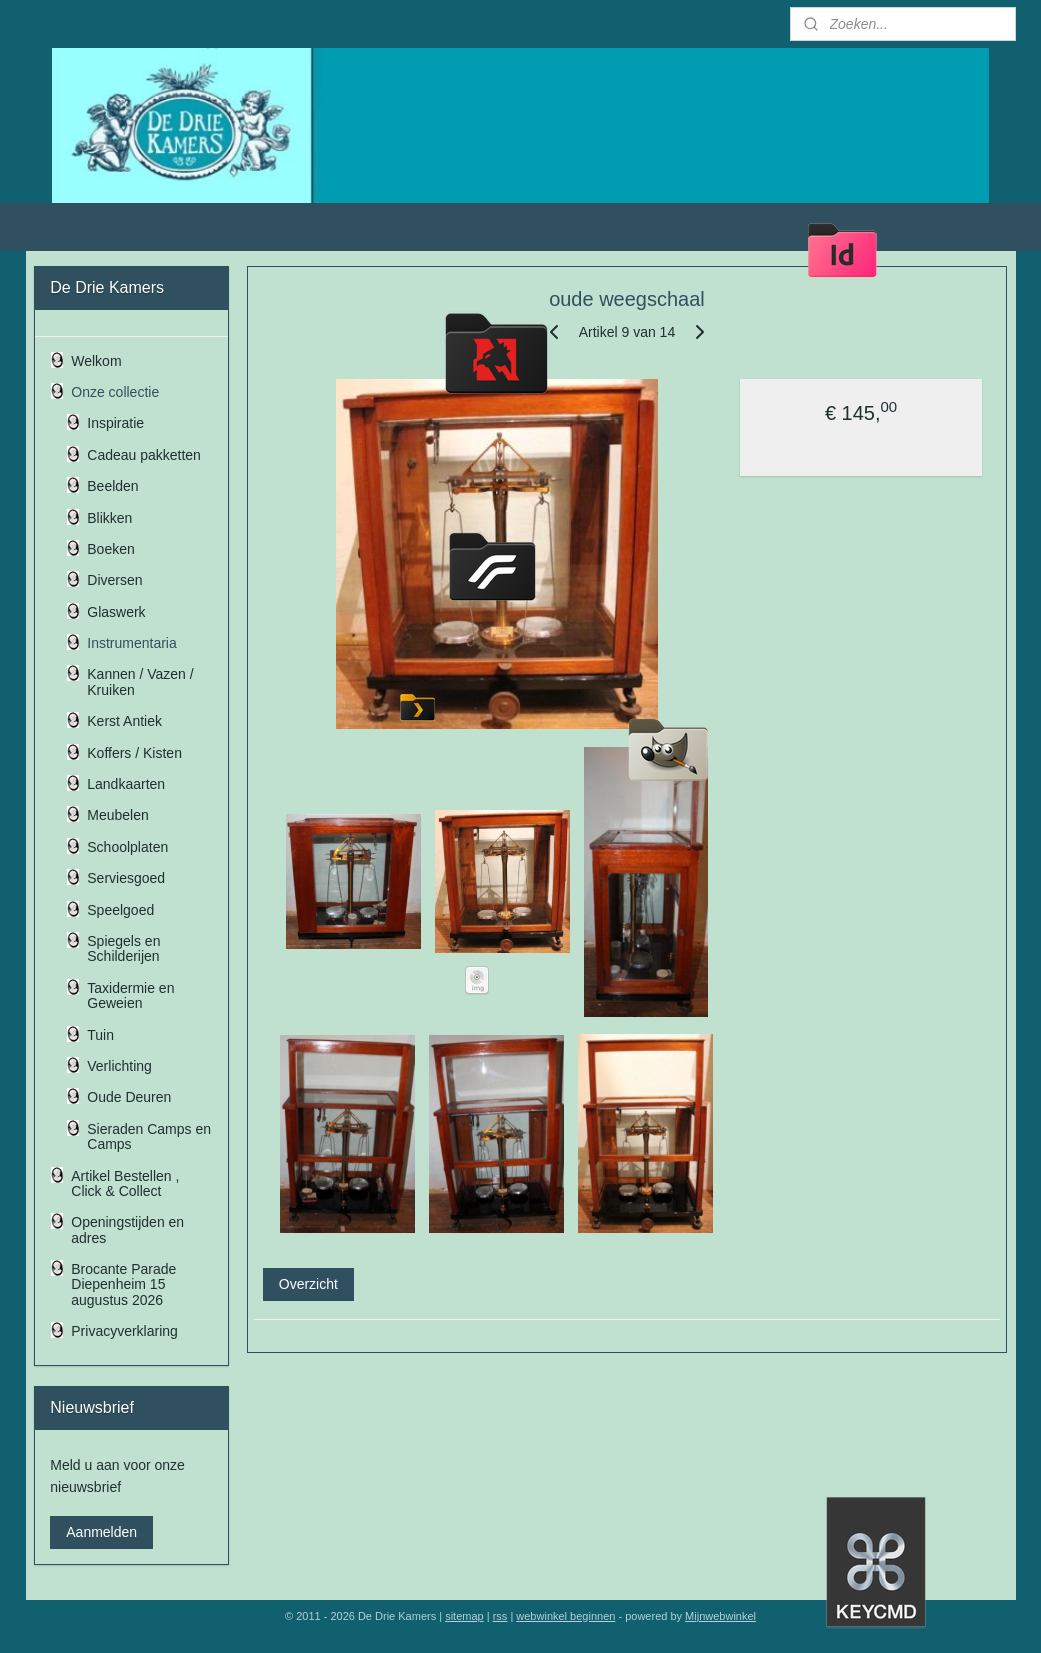 This screenshot has height=1653, width=1041. I want to click on access keyboard shortcuts and command key bindings, so click(876, 1565).